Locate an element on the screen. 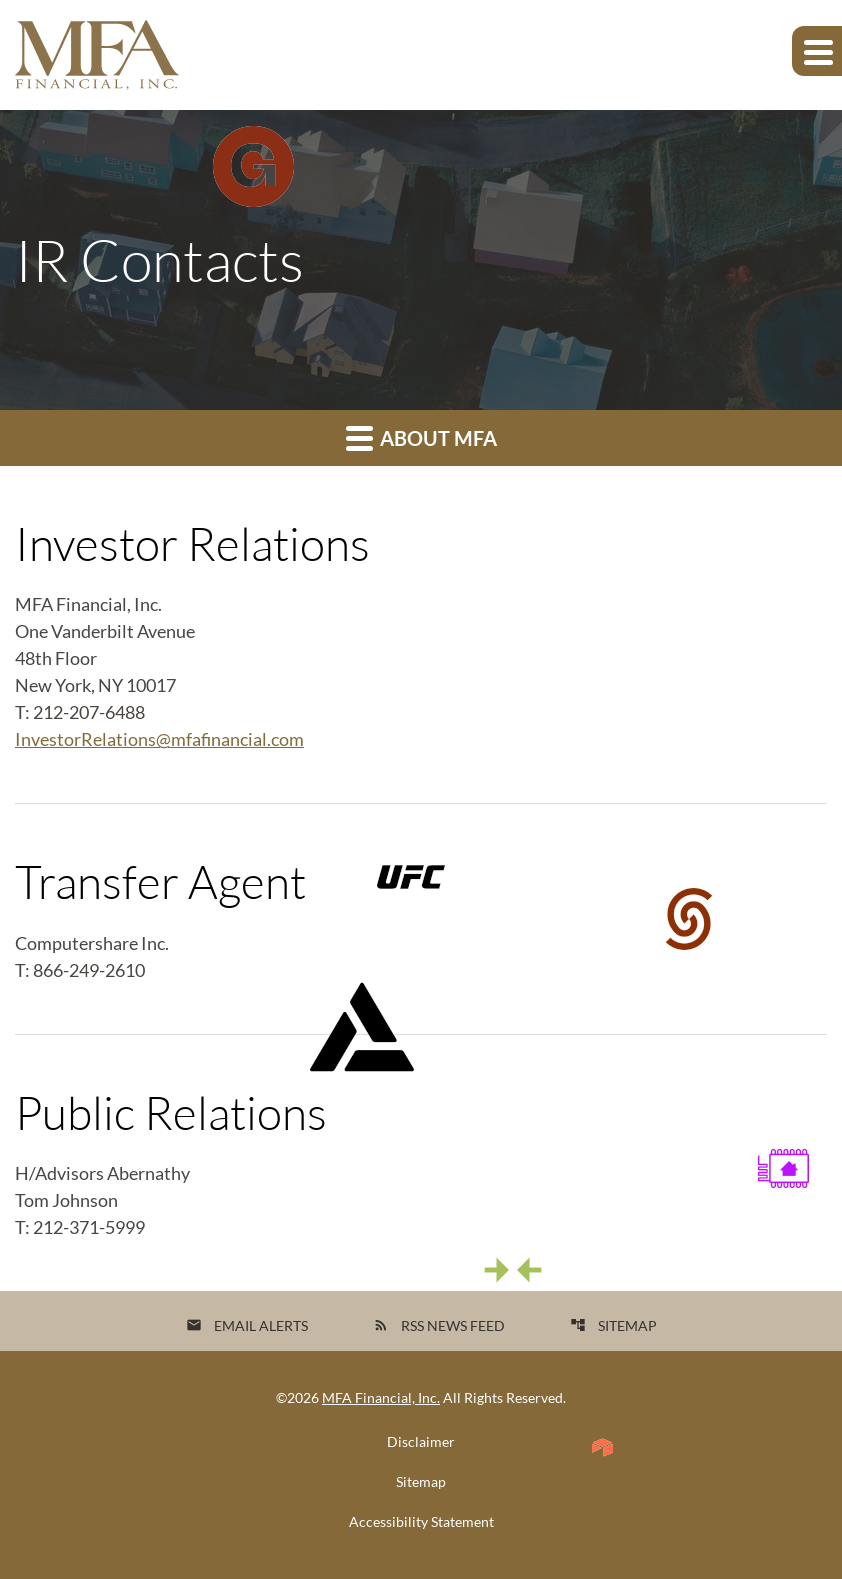 This screenshot has height=1579, width=842. open esphome home automation settings is located at coordinates (783, 1168).